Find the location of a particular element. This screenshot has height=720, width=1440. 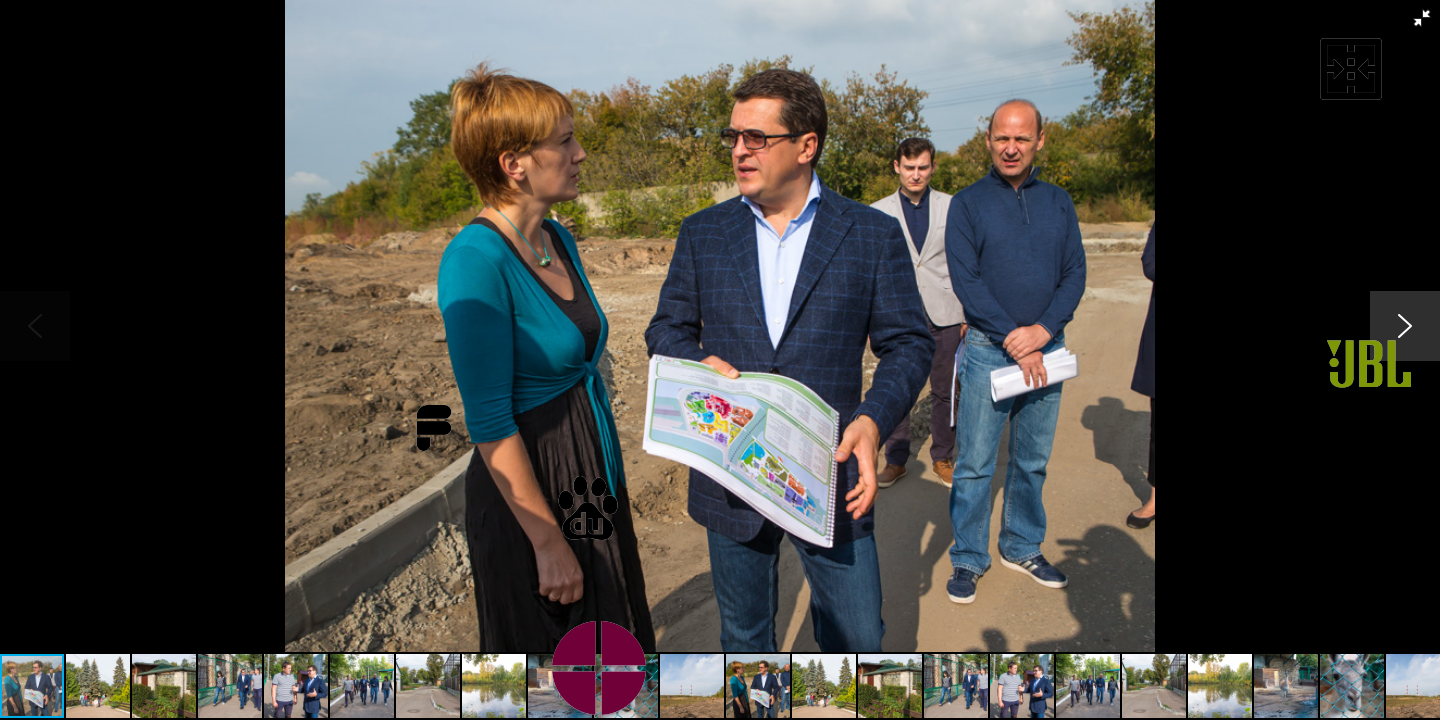

formbricks logo is located at coordinates (434, 428).